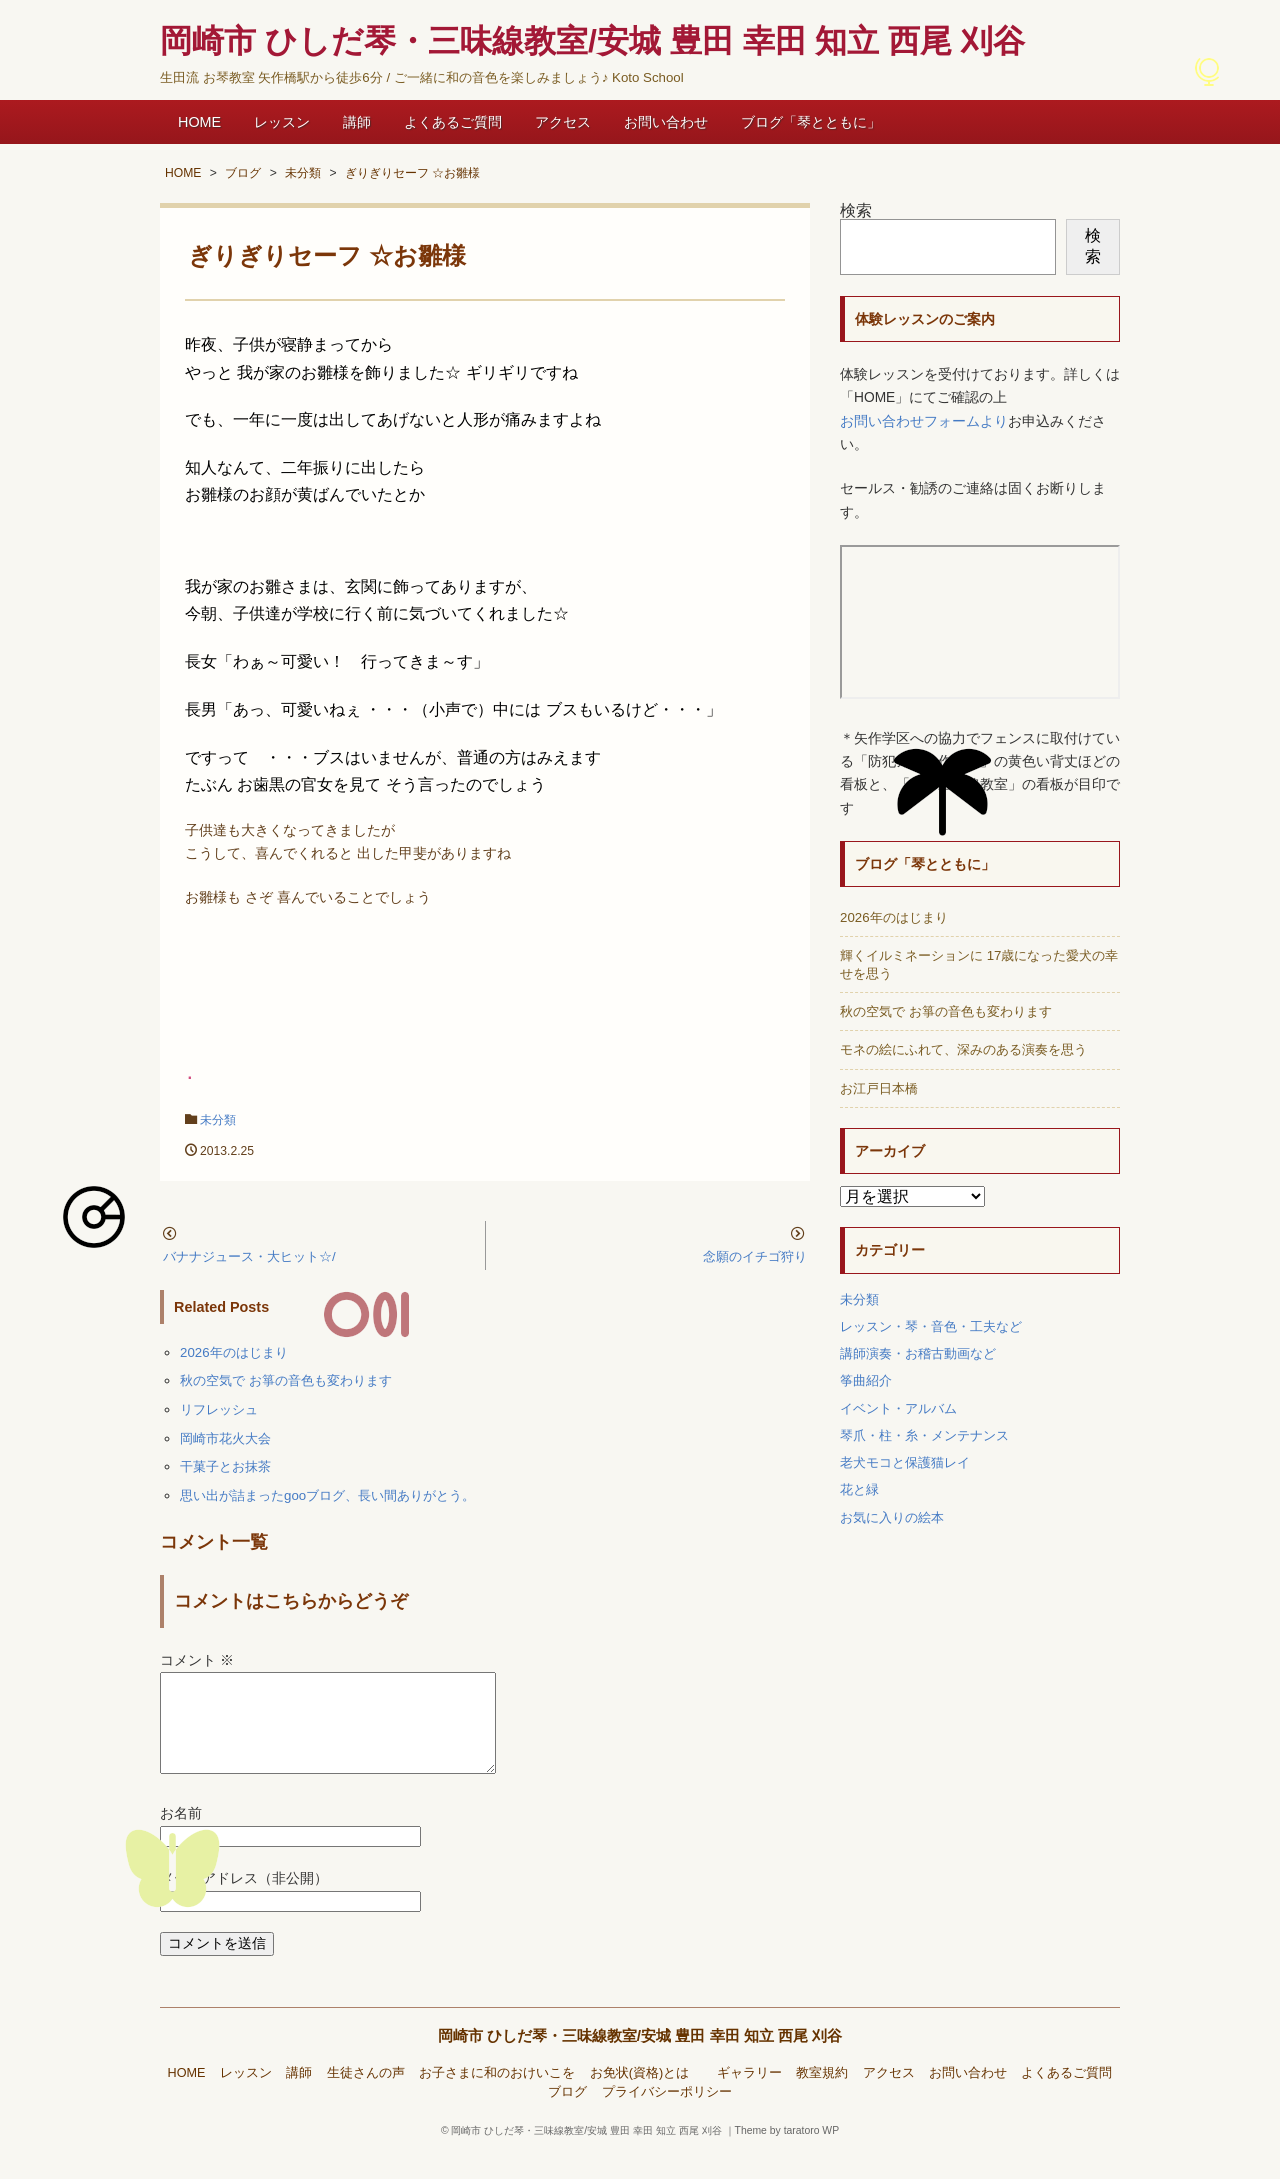 This screenshot has height=2179, width=1280. I want to click on indicates tropical or vacation-related content, so click(942, 790).